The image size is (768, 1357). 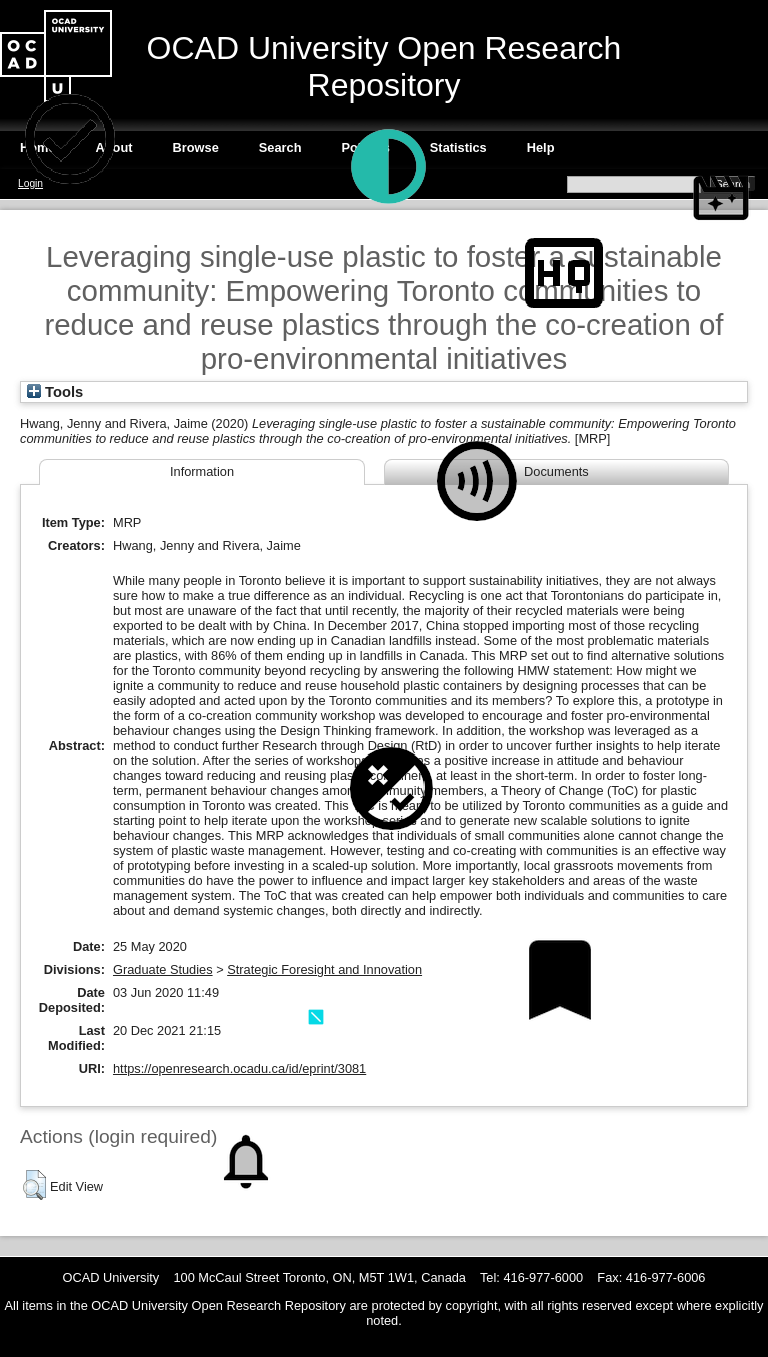 What do you see at coordinates (316, 1017) in the screenshot?
I see `placeholder for missing or unavailable image content` at bounding box center [316, 1017].